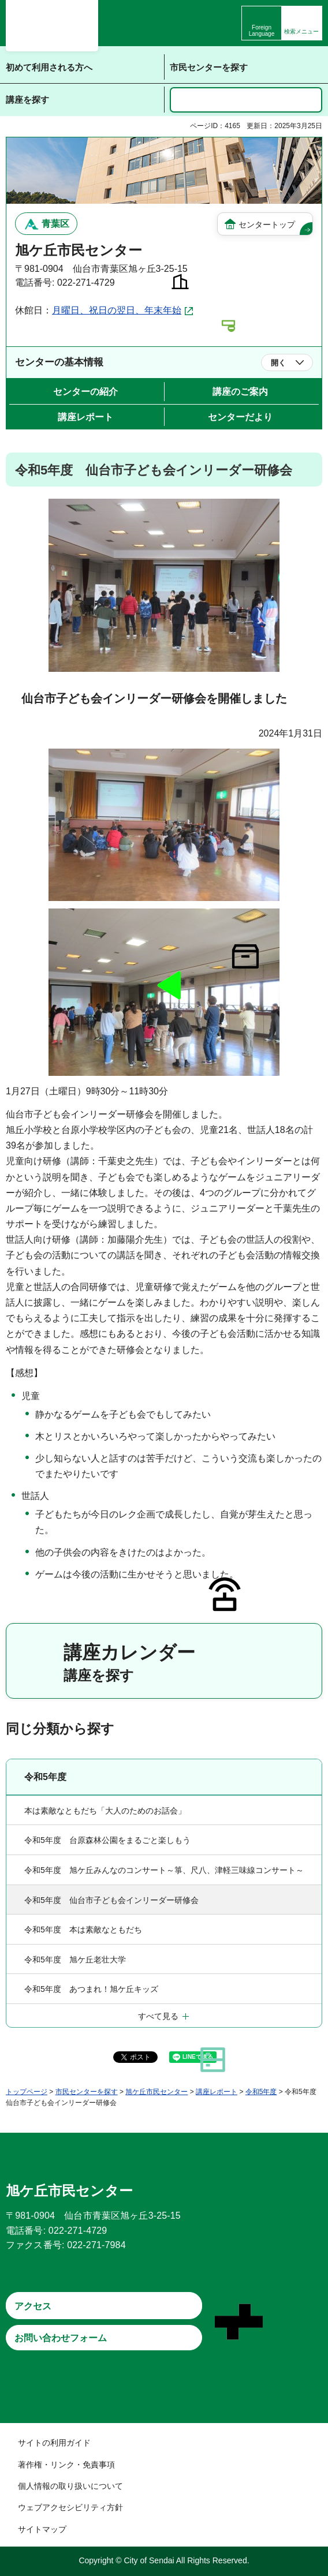 The width and height of the screenshot is (328, 2576). Describe the element at coordinates (228, 325) in the screenshot. I see `delete a row from a table or spreadsheet` at that location.